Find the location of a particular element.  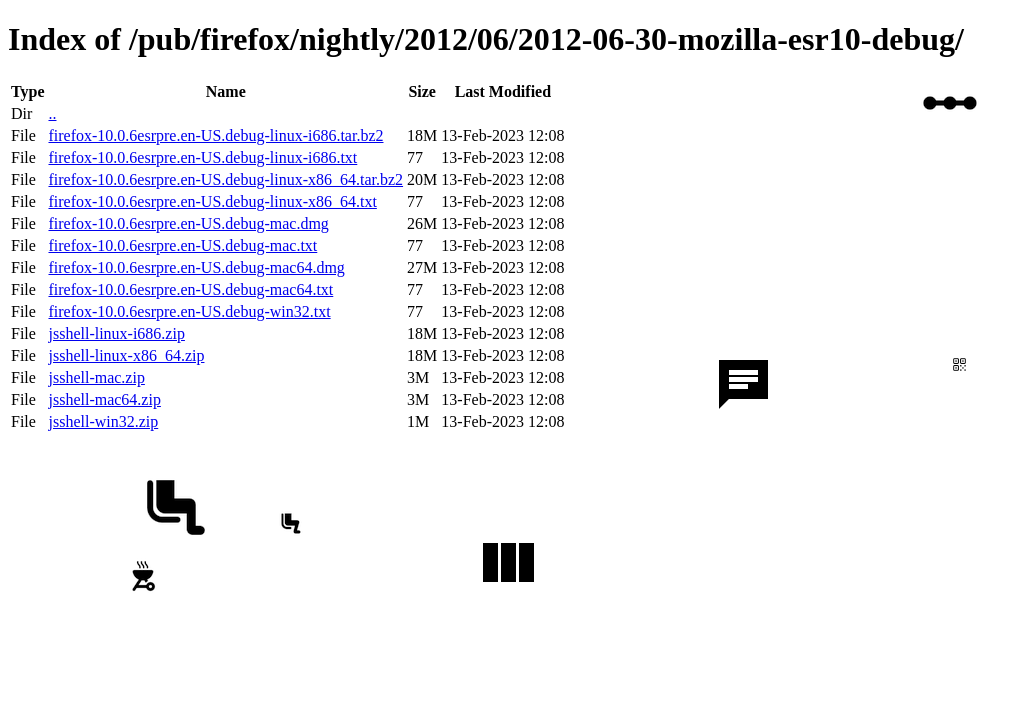

open chat or messaging is located at coordinates (743, 384).